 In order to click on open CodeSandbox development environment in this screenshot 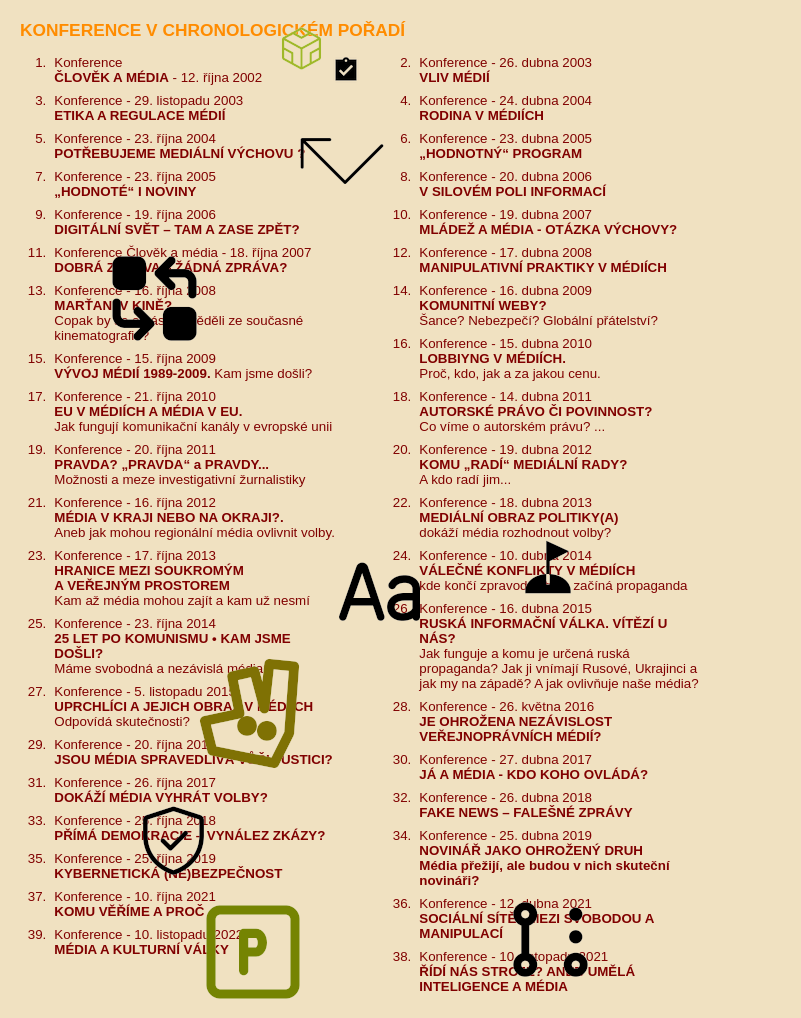, I will do `click(301, 48)`.